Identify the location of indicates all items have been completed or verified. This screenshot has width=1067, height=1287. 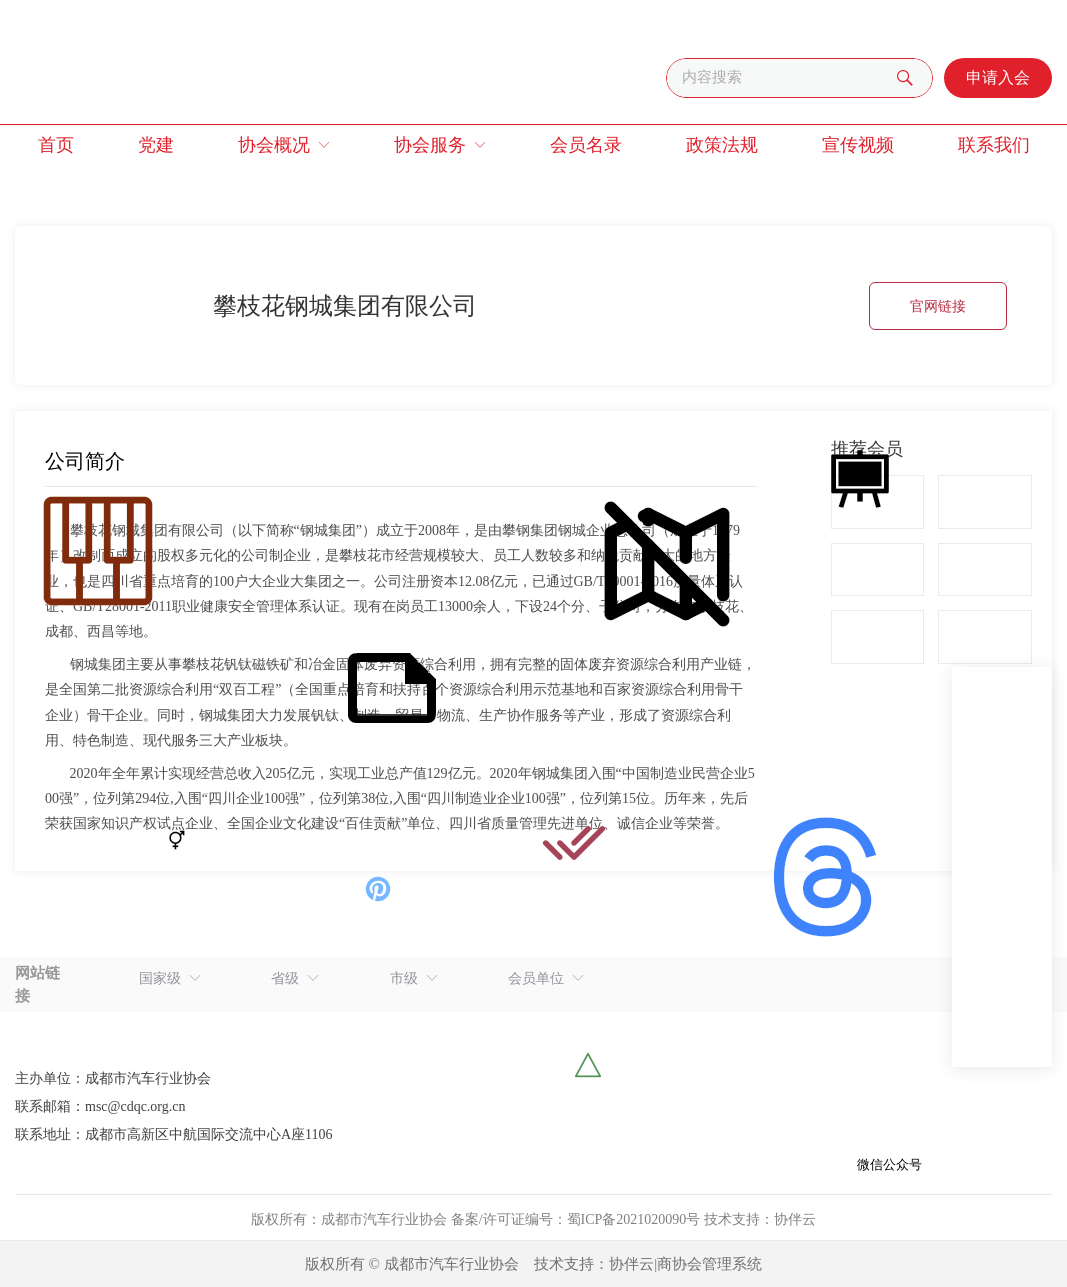
(574, 843).